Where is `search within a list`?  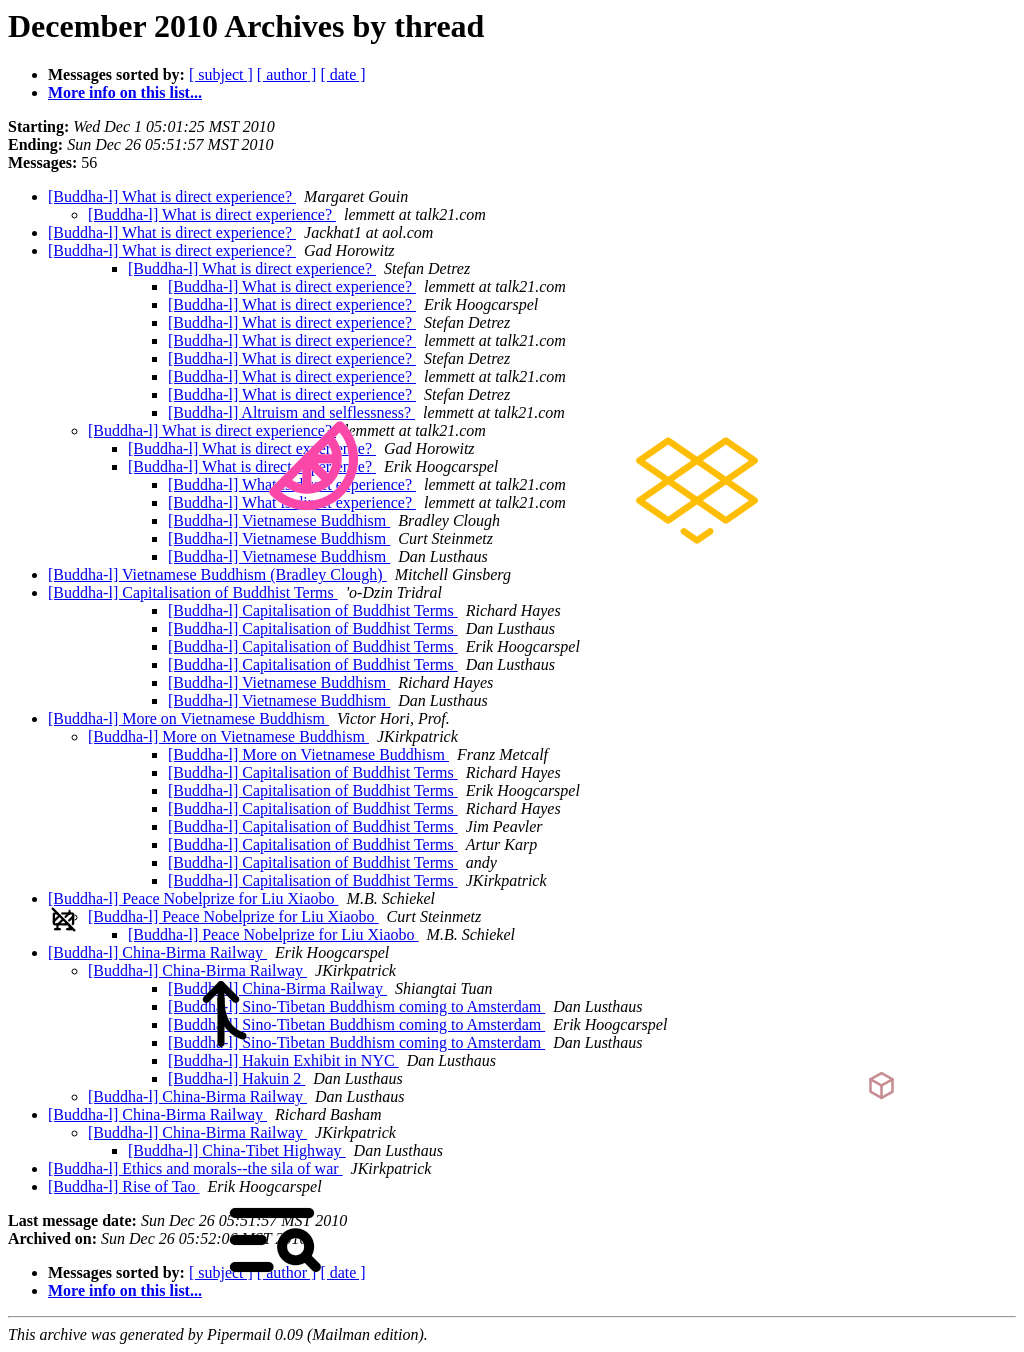 search within a list is located at coordinates (272, 1240).